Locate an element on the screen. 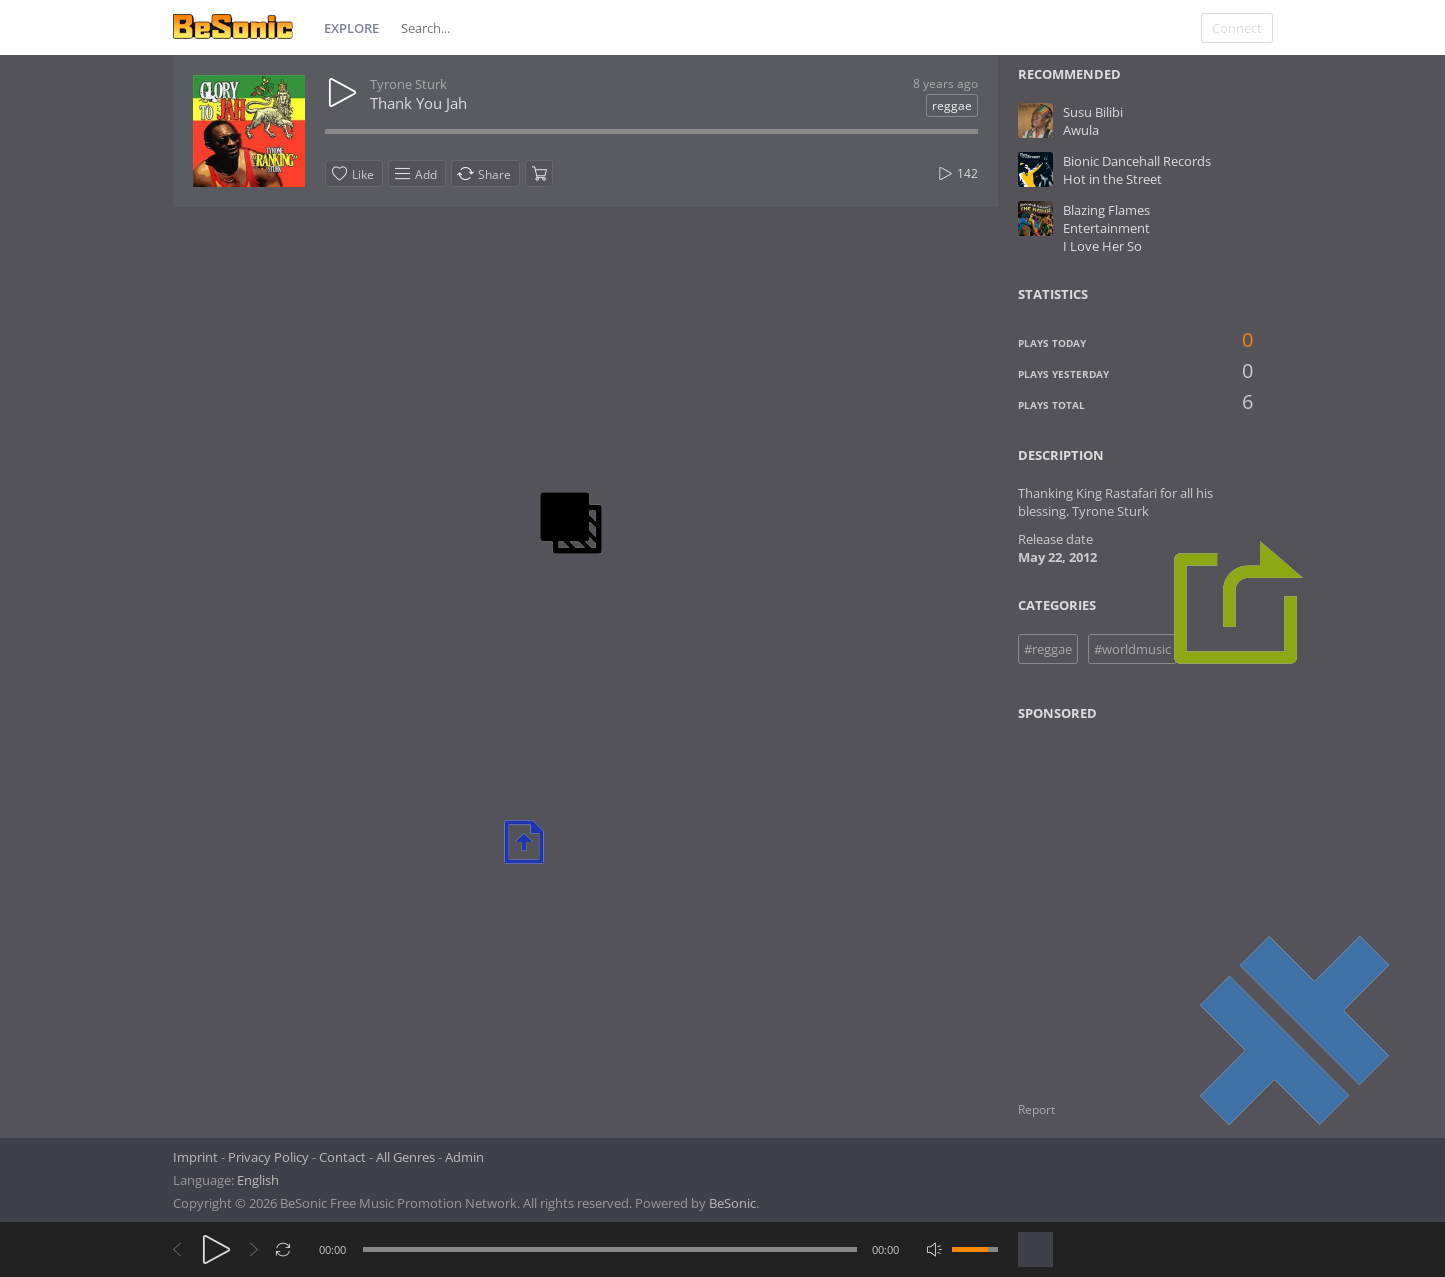 This screenshot has height=1277, width=1445. share content to another app or platform is located at coordinates (1235, 608).